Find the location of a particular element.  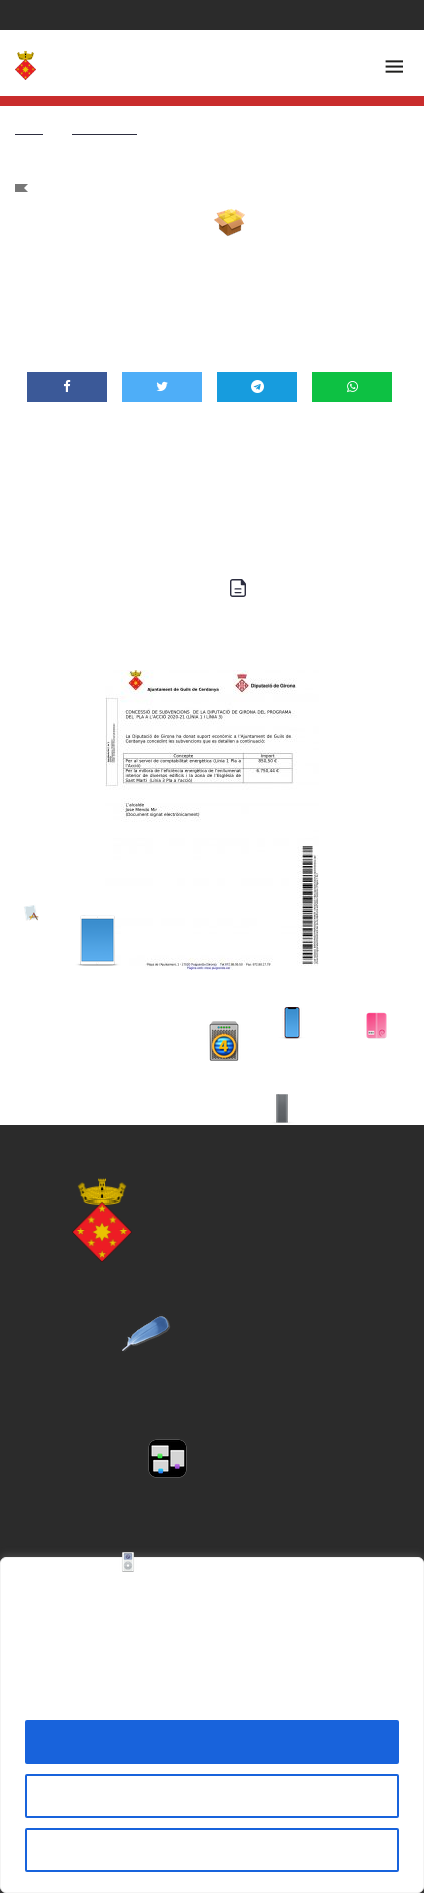

access RAID 4 storage configuration settings is located at coordinates (224, 1041).